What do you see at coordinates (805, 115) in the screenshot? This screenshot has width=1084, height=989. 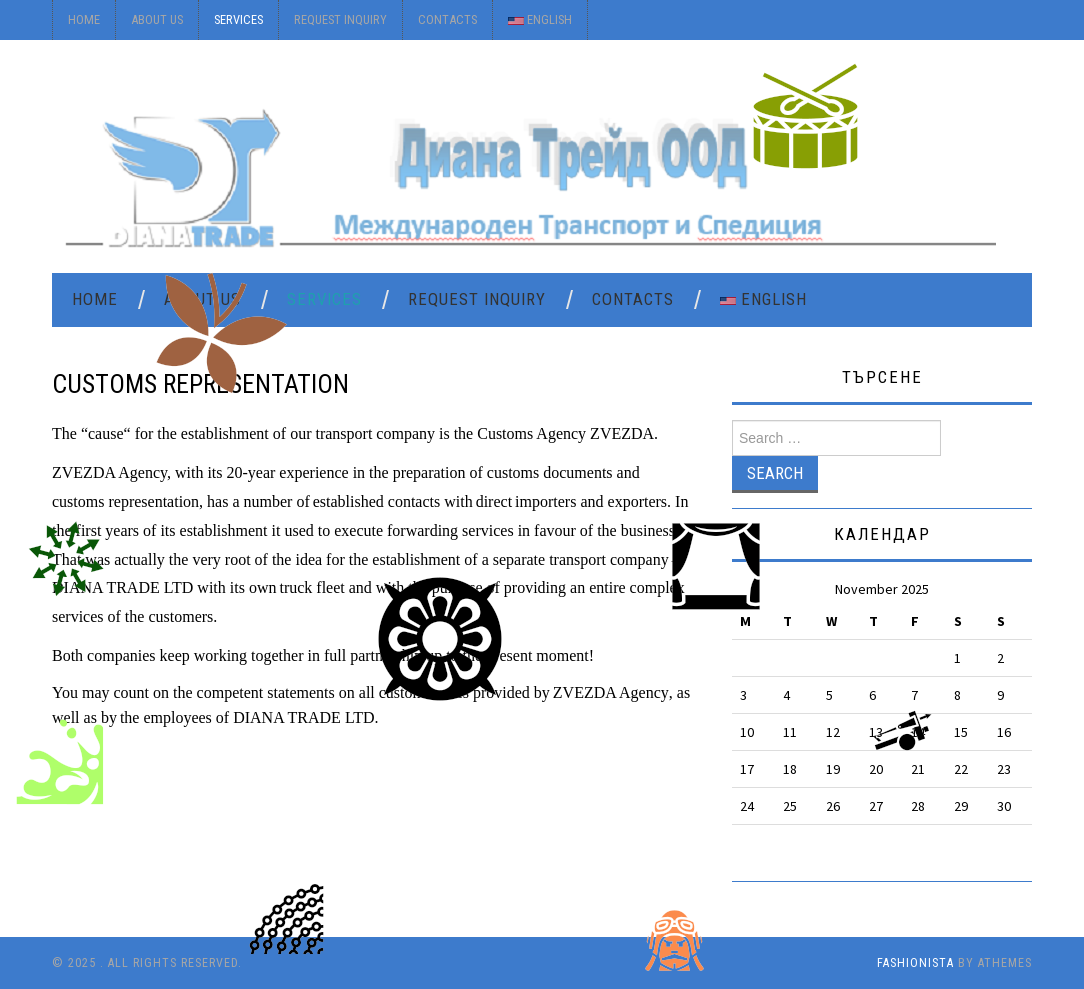 I see `access music or sound settings` at bounding box center [805, 115].